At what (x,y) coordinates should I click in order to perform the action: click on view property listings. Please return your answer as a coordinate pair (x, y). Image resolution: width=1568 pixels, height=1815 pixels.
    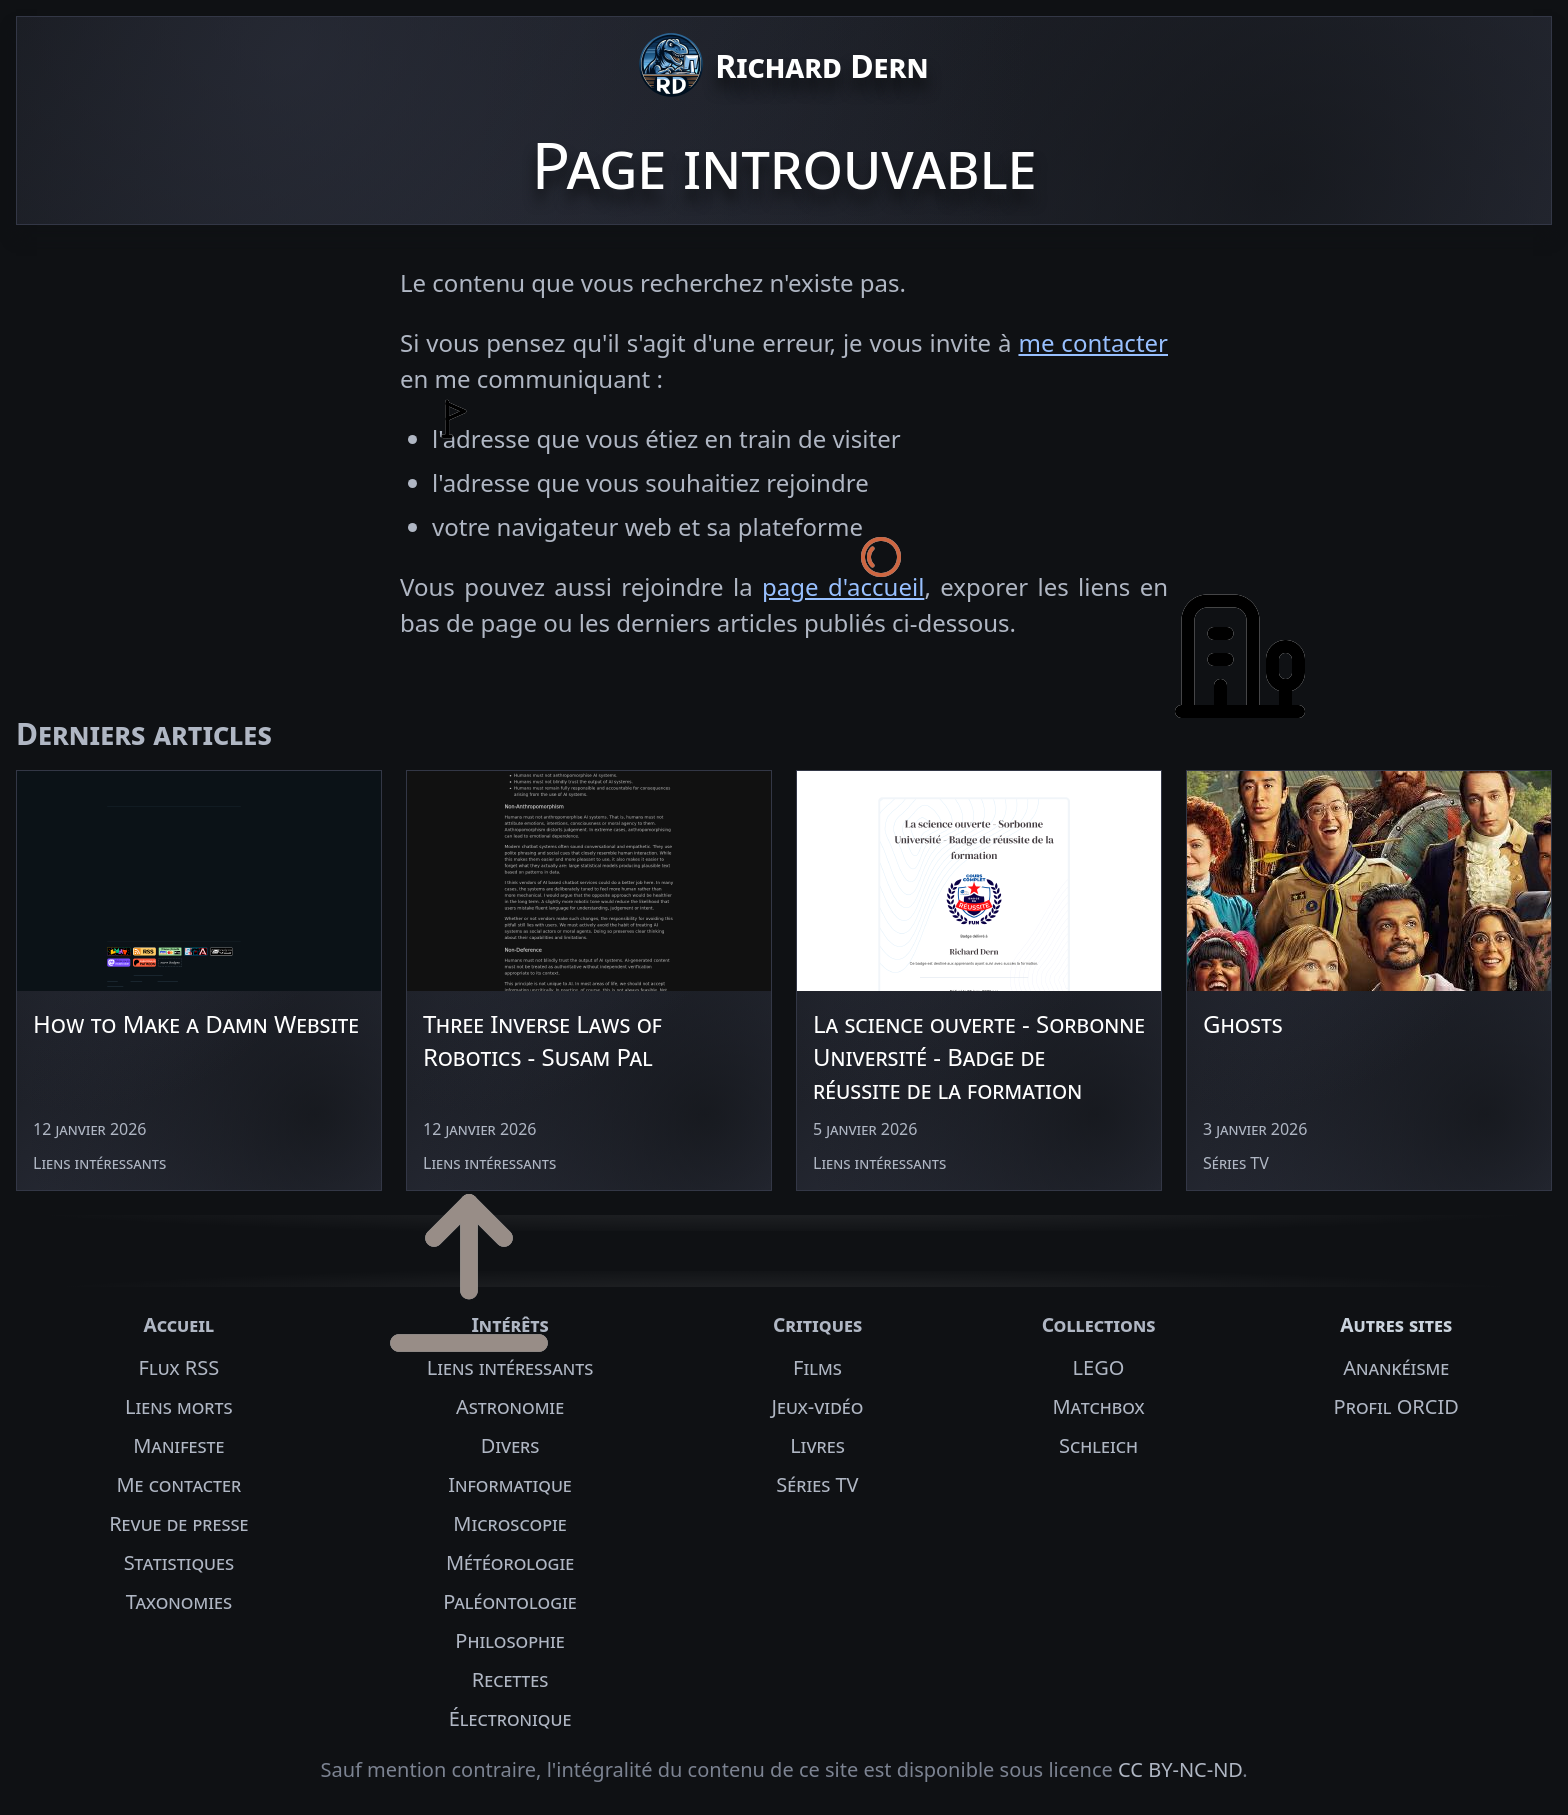
    Looking at the image, I should click on (1240, 653).